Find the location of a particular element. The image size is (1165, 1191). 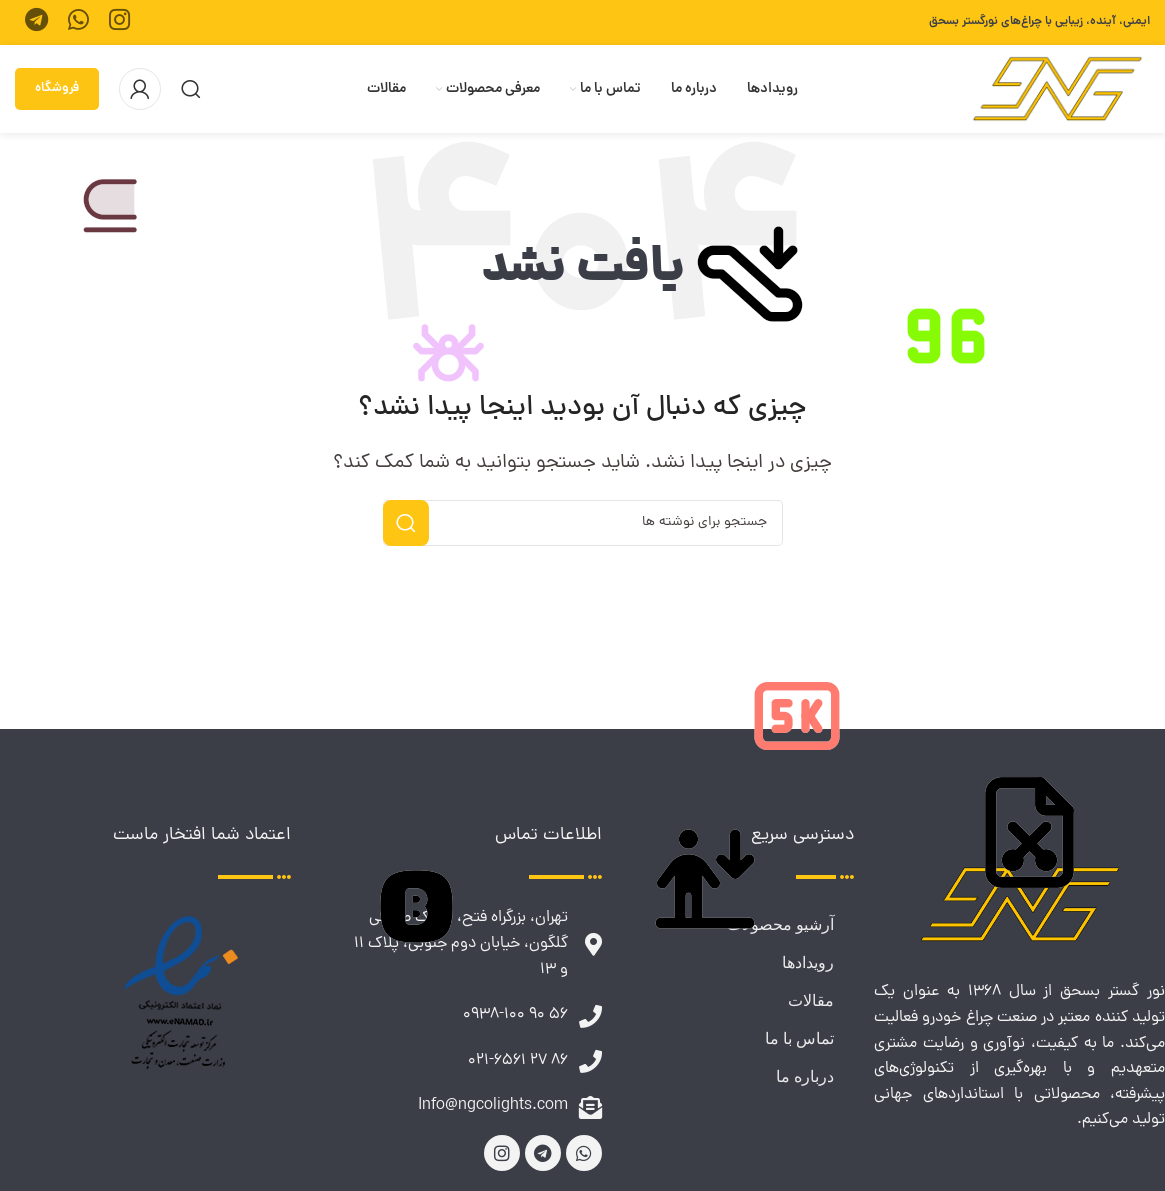

download user profile is located at coordinates (705, 879).